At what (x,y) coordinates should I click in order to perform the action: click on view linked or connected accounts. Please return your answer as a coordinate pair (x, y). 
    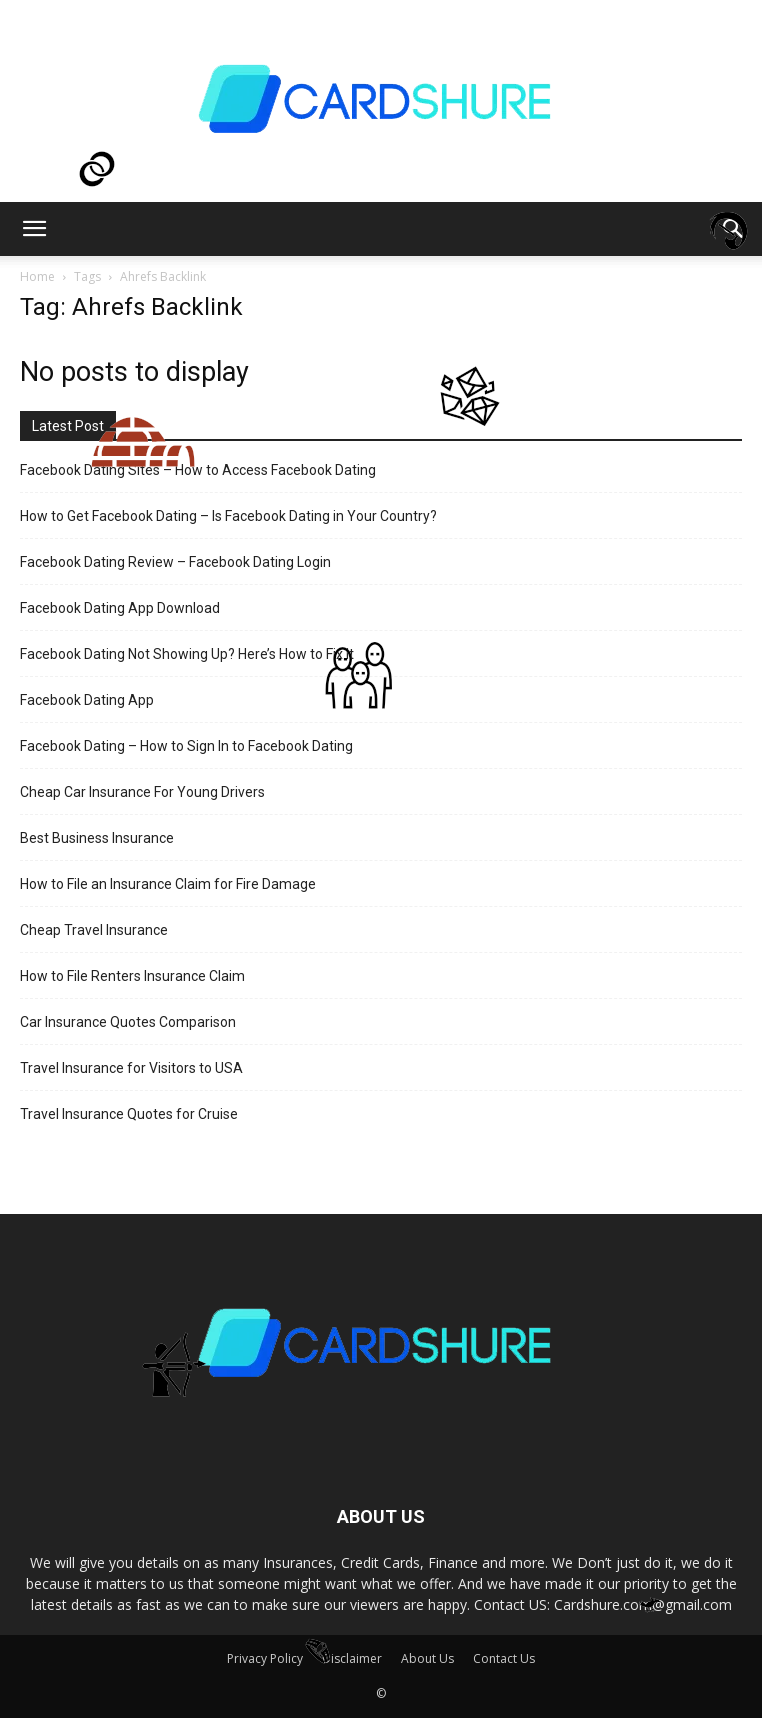
    Looking at the image, I should click on (97, 169).